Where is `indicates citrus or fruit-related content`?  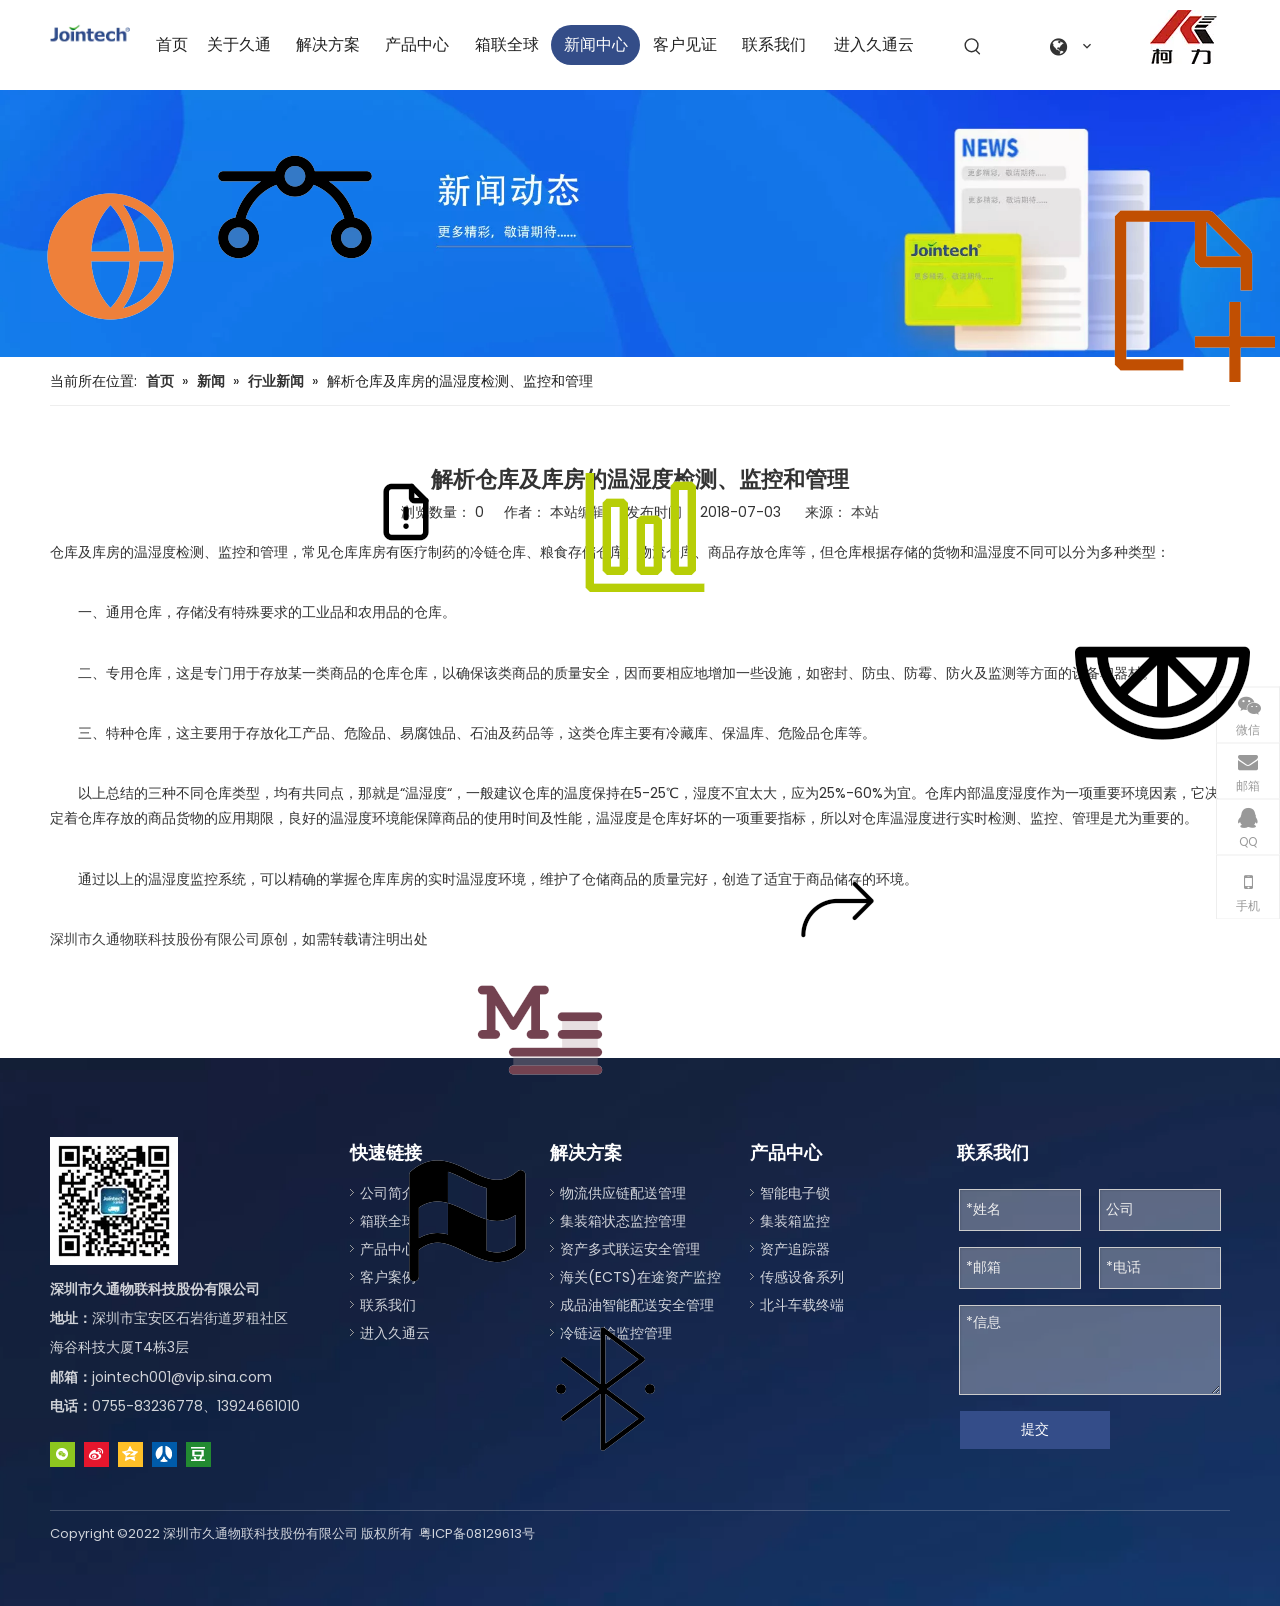 indicates citrus or fruit-related content is located at coordinates (1162, 679).